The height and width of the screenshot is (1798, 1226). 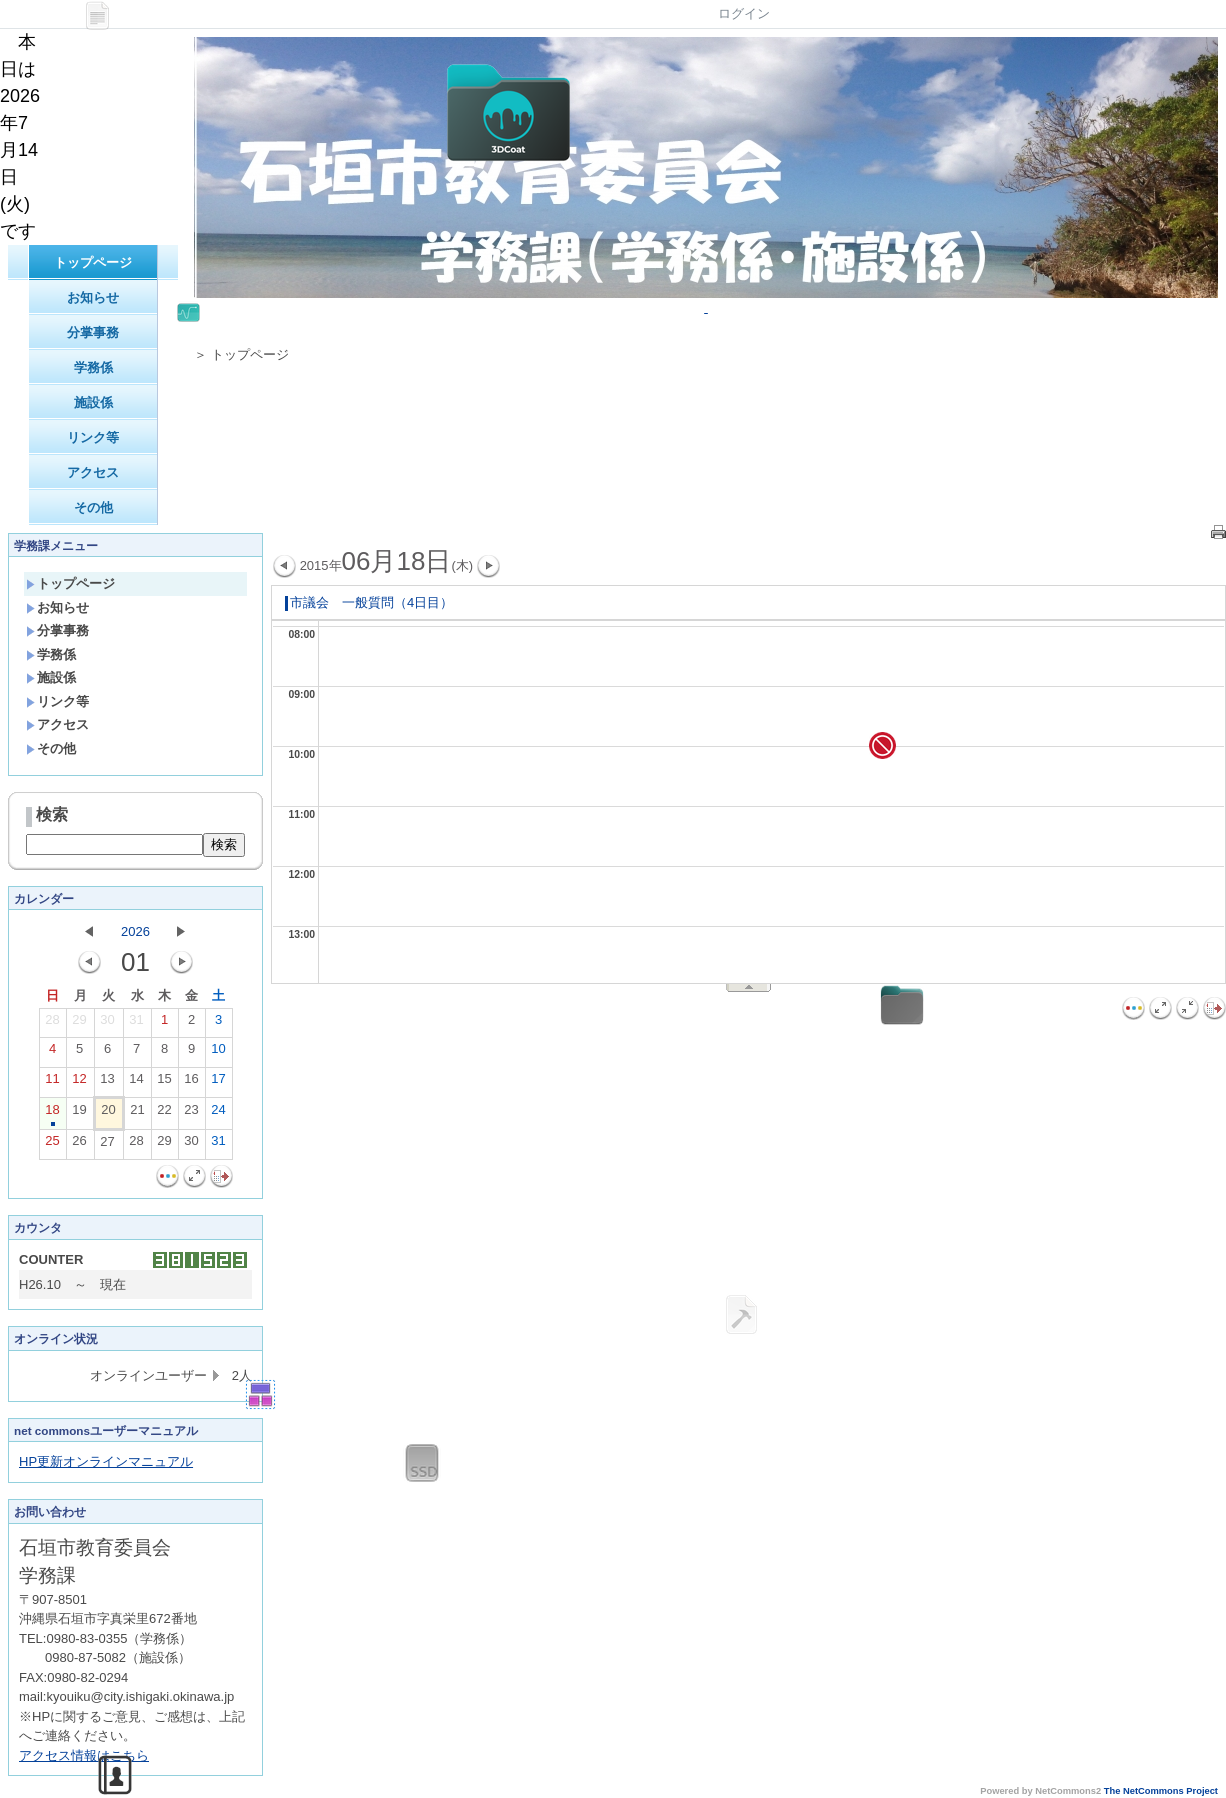 I want to click on open psensor temperature monitoring app, so click(x=188, y=312).